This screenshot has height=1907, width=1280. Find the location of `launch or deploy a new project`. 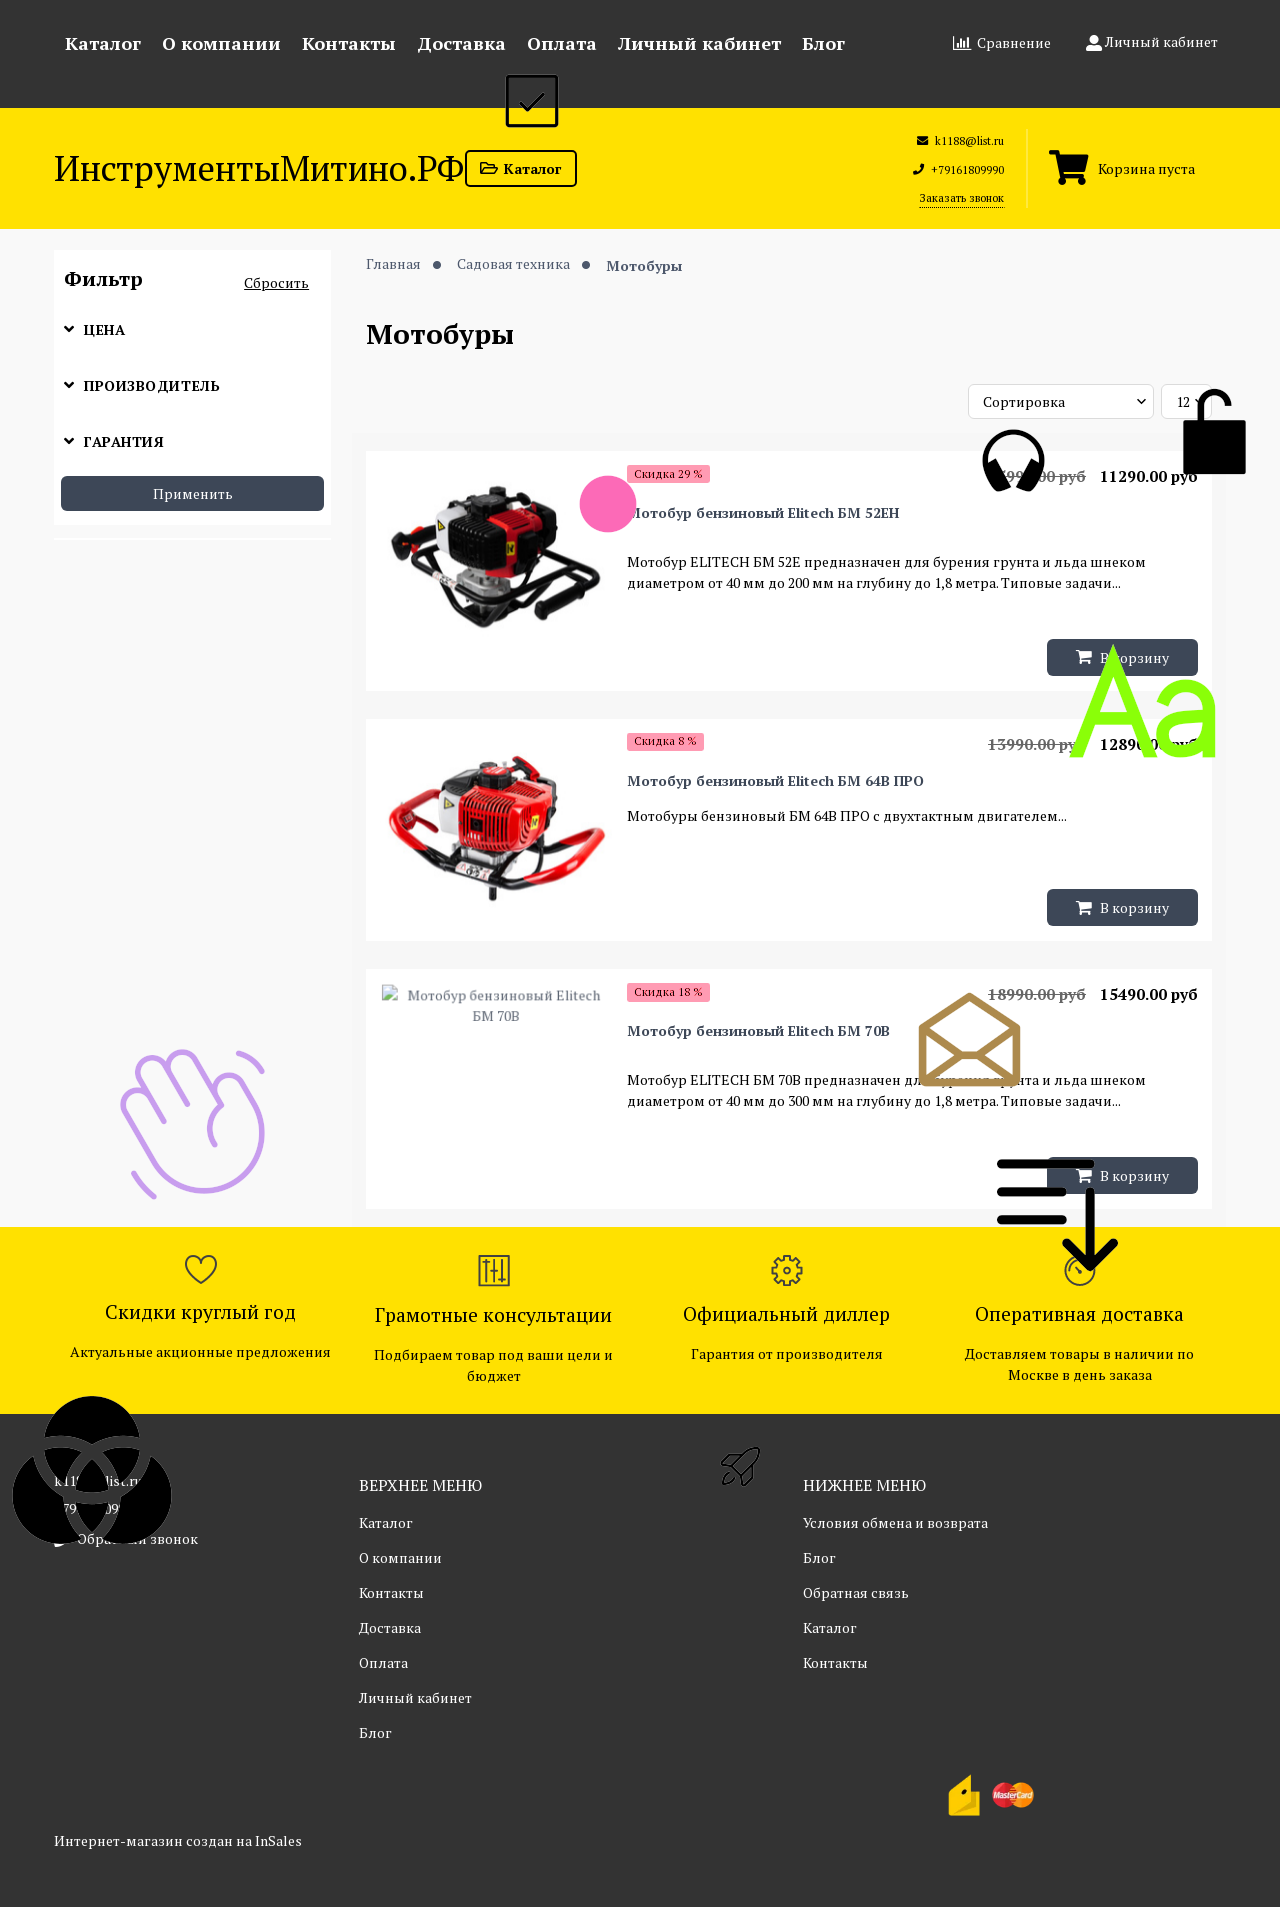

launch or deploy a new project is located at coordinates (741, 1466).